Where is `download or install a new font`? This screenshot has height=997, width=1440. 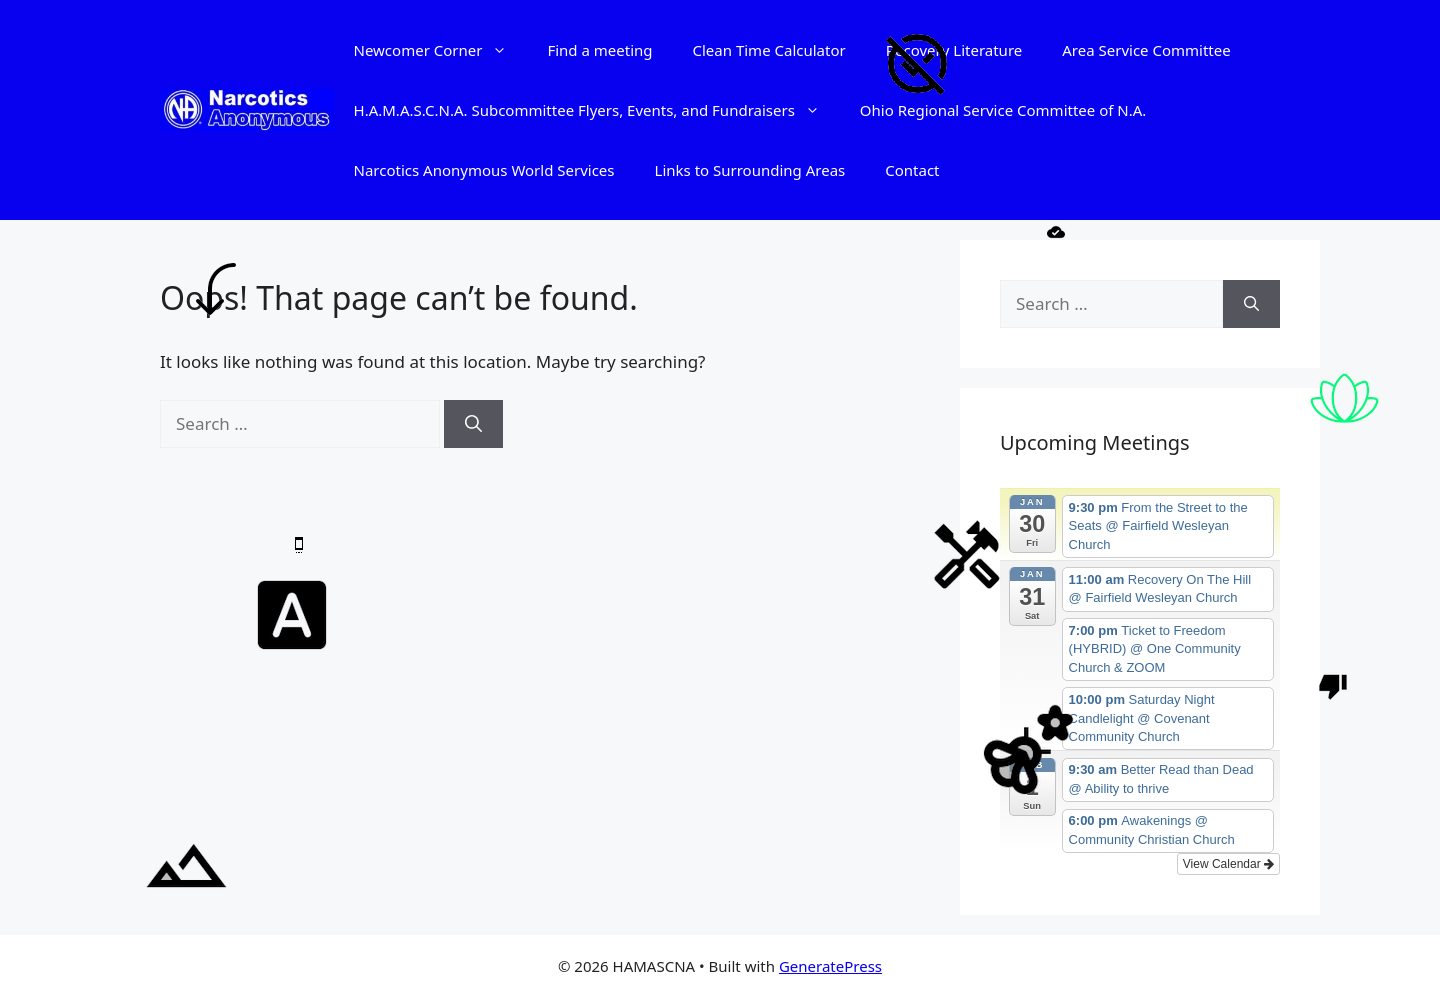 download or install a new font is located at coordinates (292, 615).